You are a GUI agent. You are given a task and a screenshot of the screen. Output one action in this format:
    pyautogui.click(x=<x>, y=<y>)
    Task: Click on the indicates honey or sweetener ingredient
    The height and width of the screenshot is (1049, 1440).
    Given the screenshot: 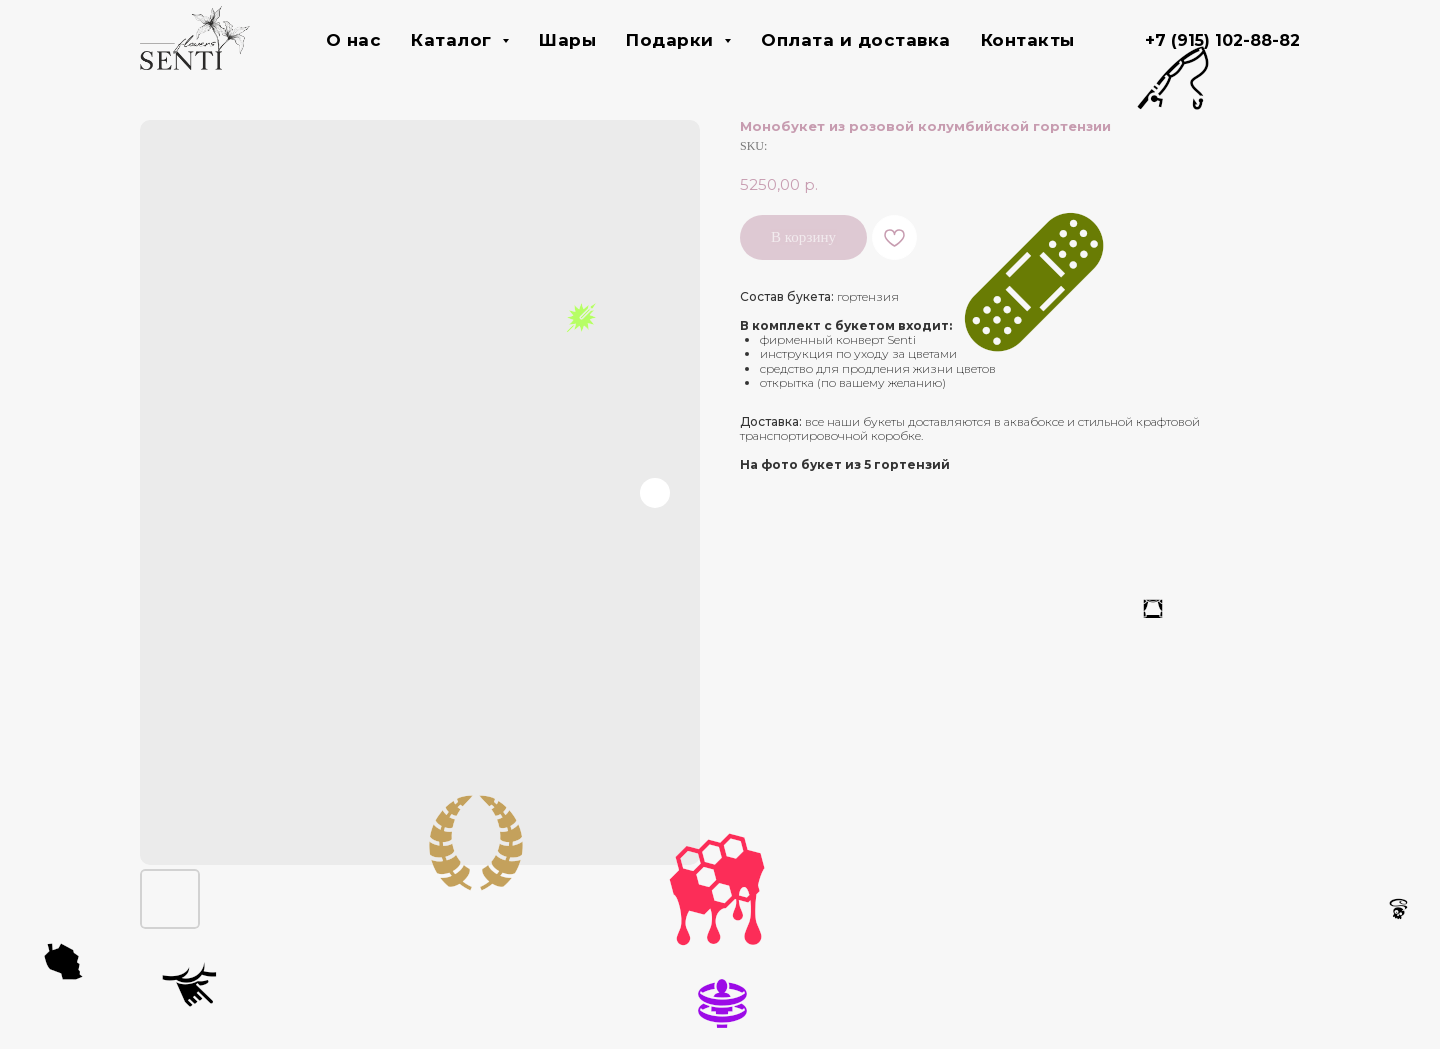 What is the action you would take?
    pyautogui.click(x=717, y=889)
    